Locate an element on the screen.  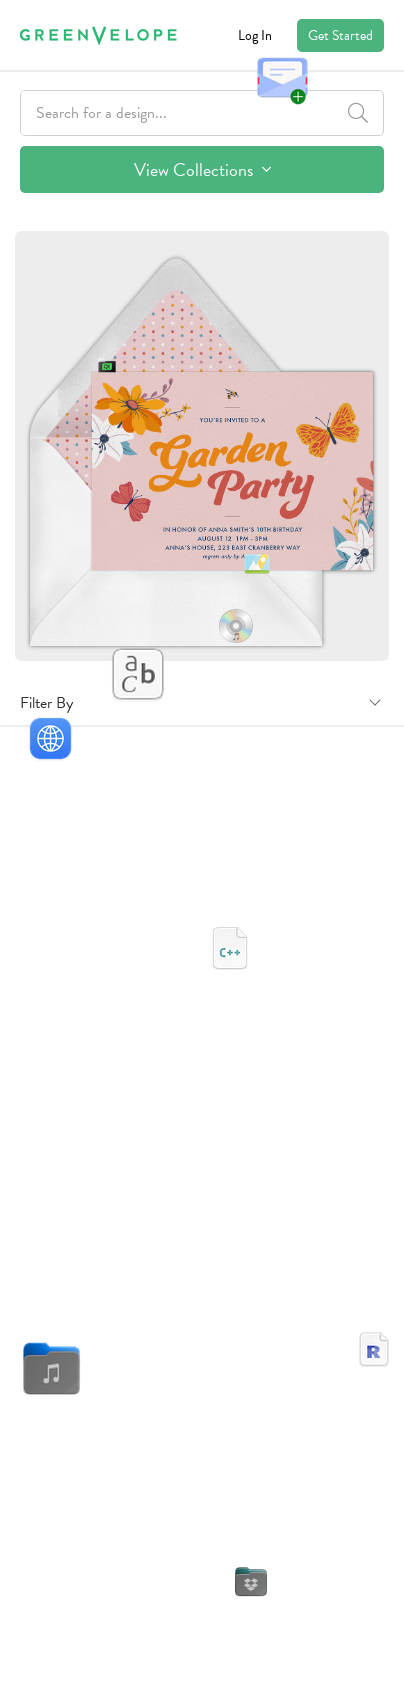
a C++ source code file is located at coordinates (230, 948).